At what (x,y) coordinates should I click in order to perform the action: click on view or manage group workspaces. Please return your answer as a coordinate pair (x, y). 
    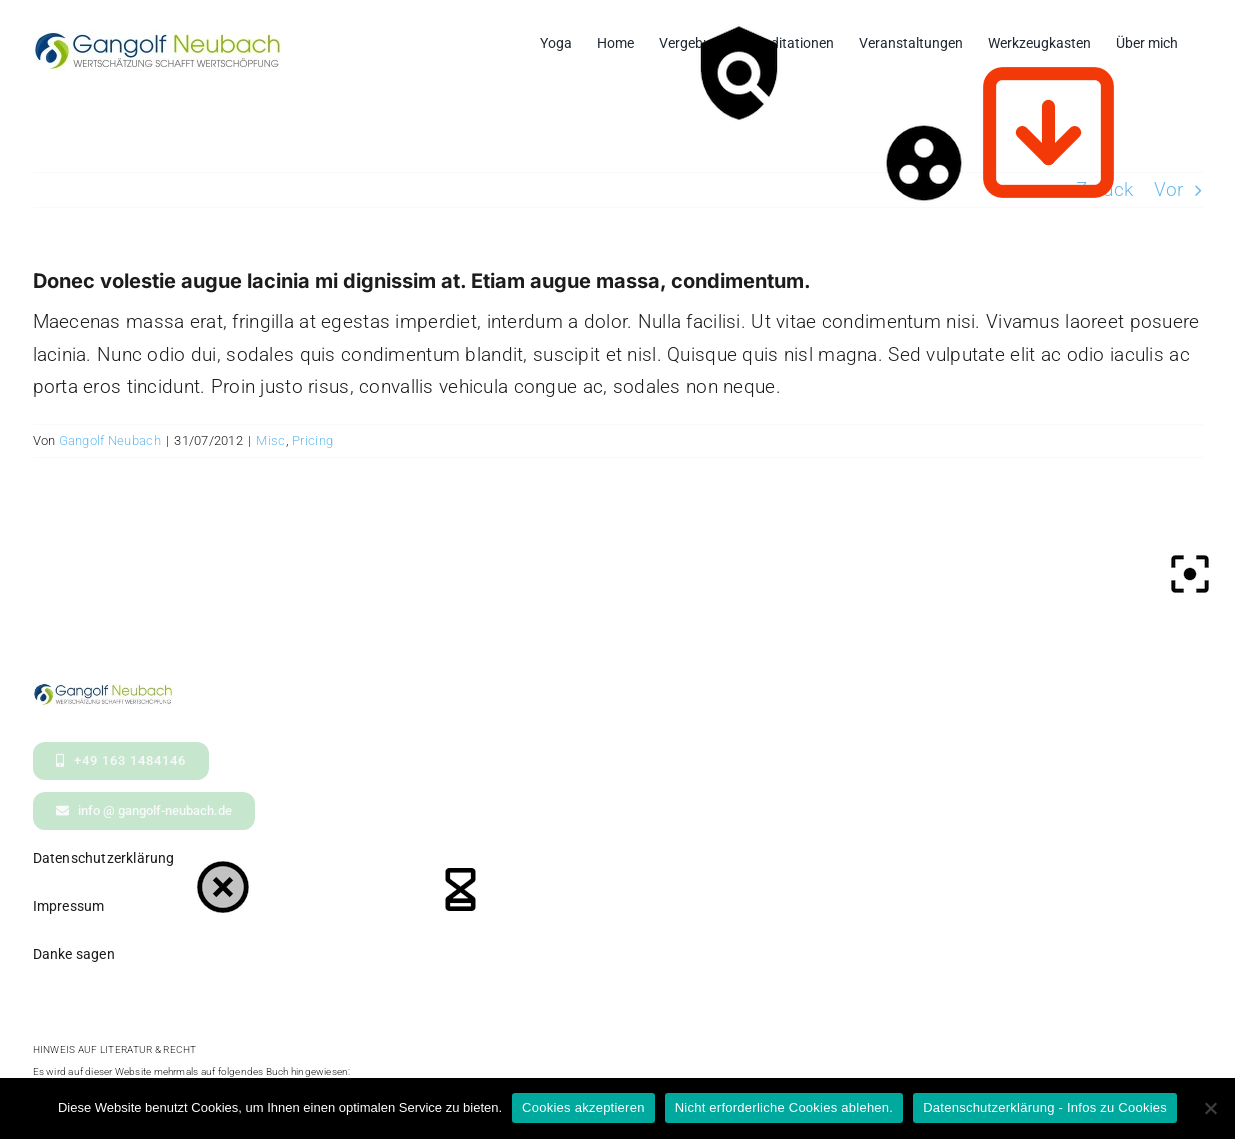
    Looking at the image, I should click on (924, 163).